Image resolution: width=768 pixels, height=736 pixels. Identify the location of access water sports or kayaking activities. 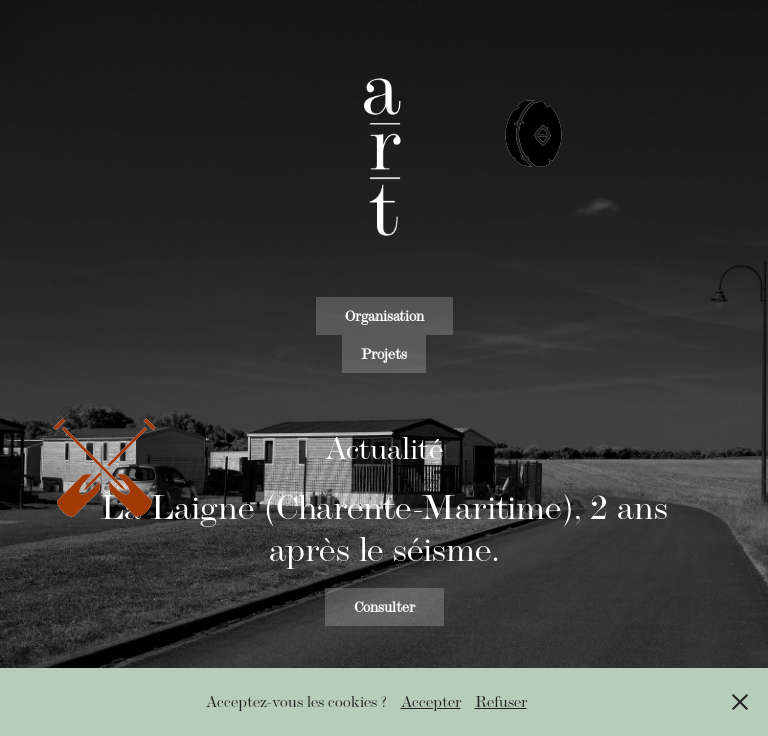
(104, 469).